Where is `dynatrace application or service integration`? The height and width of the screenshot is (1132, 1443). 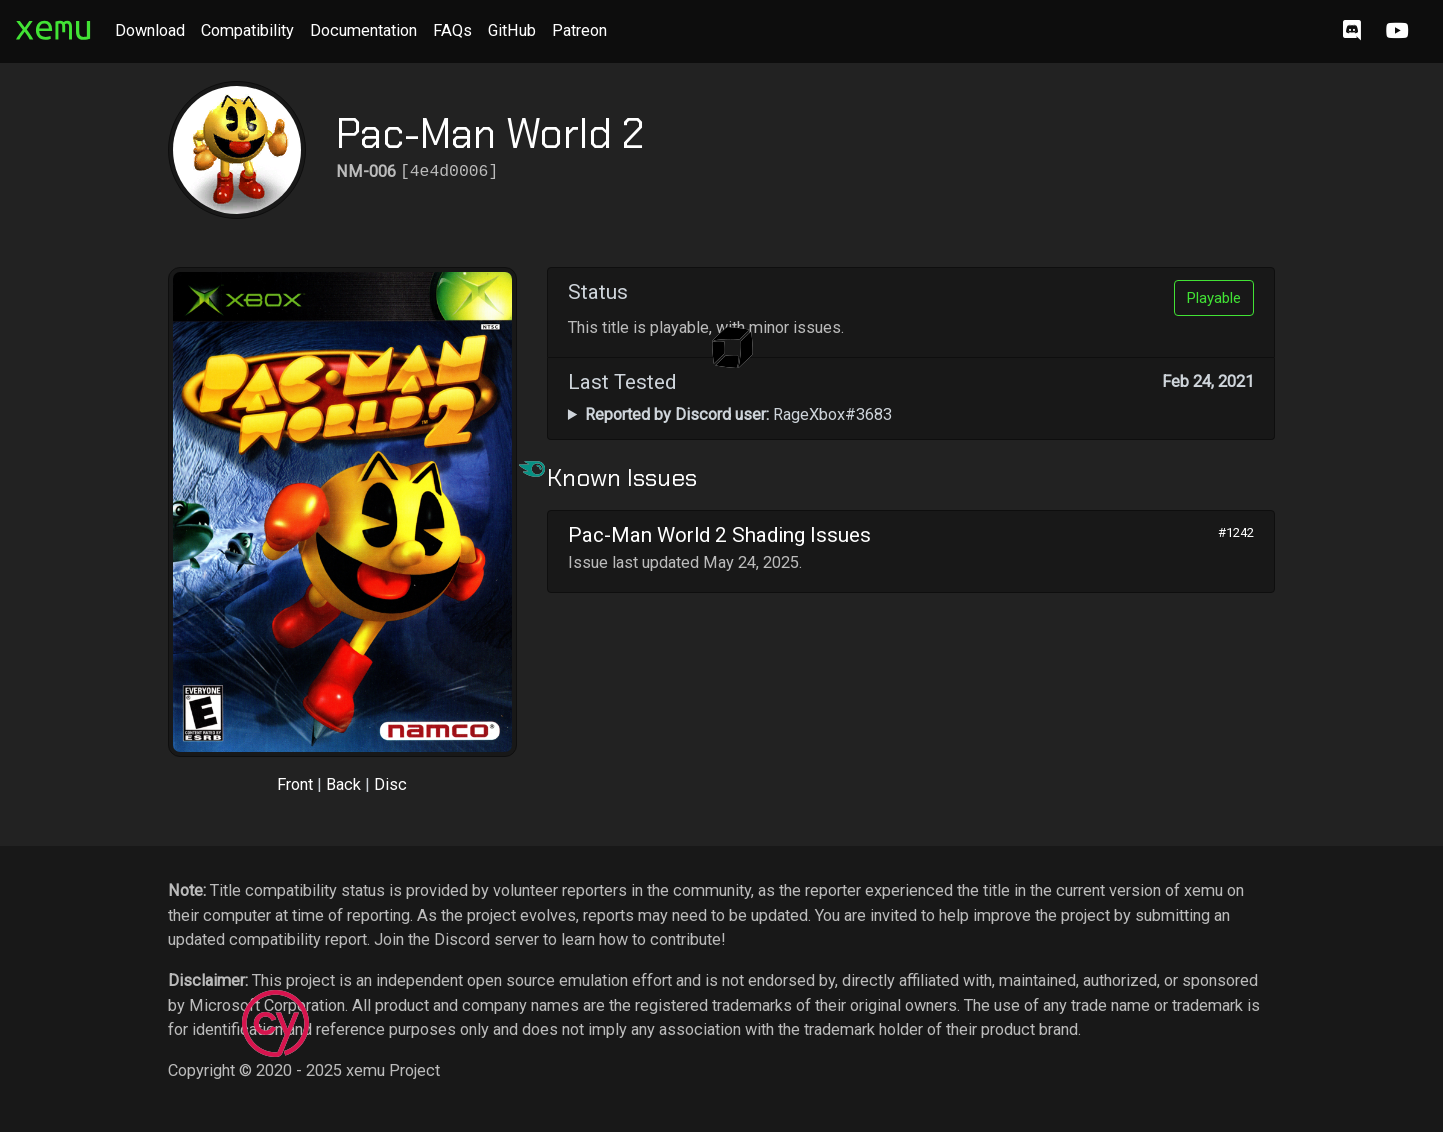 dynatrace application or service integration is located at coordinates (732, 347).